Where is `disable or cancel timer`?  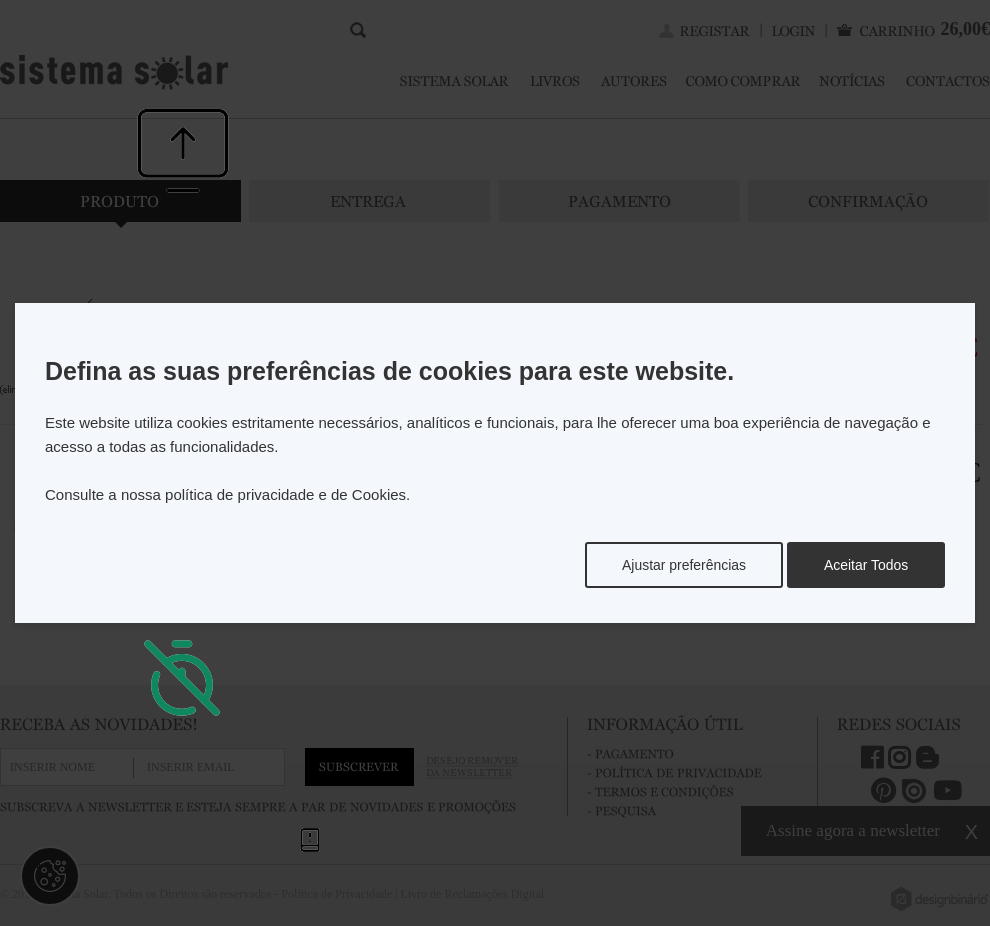
disable or cancel timer is located at coordinates (182, 678).